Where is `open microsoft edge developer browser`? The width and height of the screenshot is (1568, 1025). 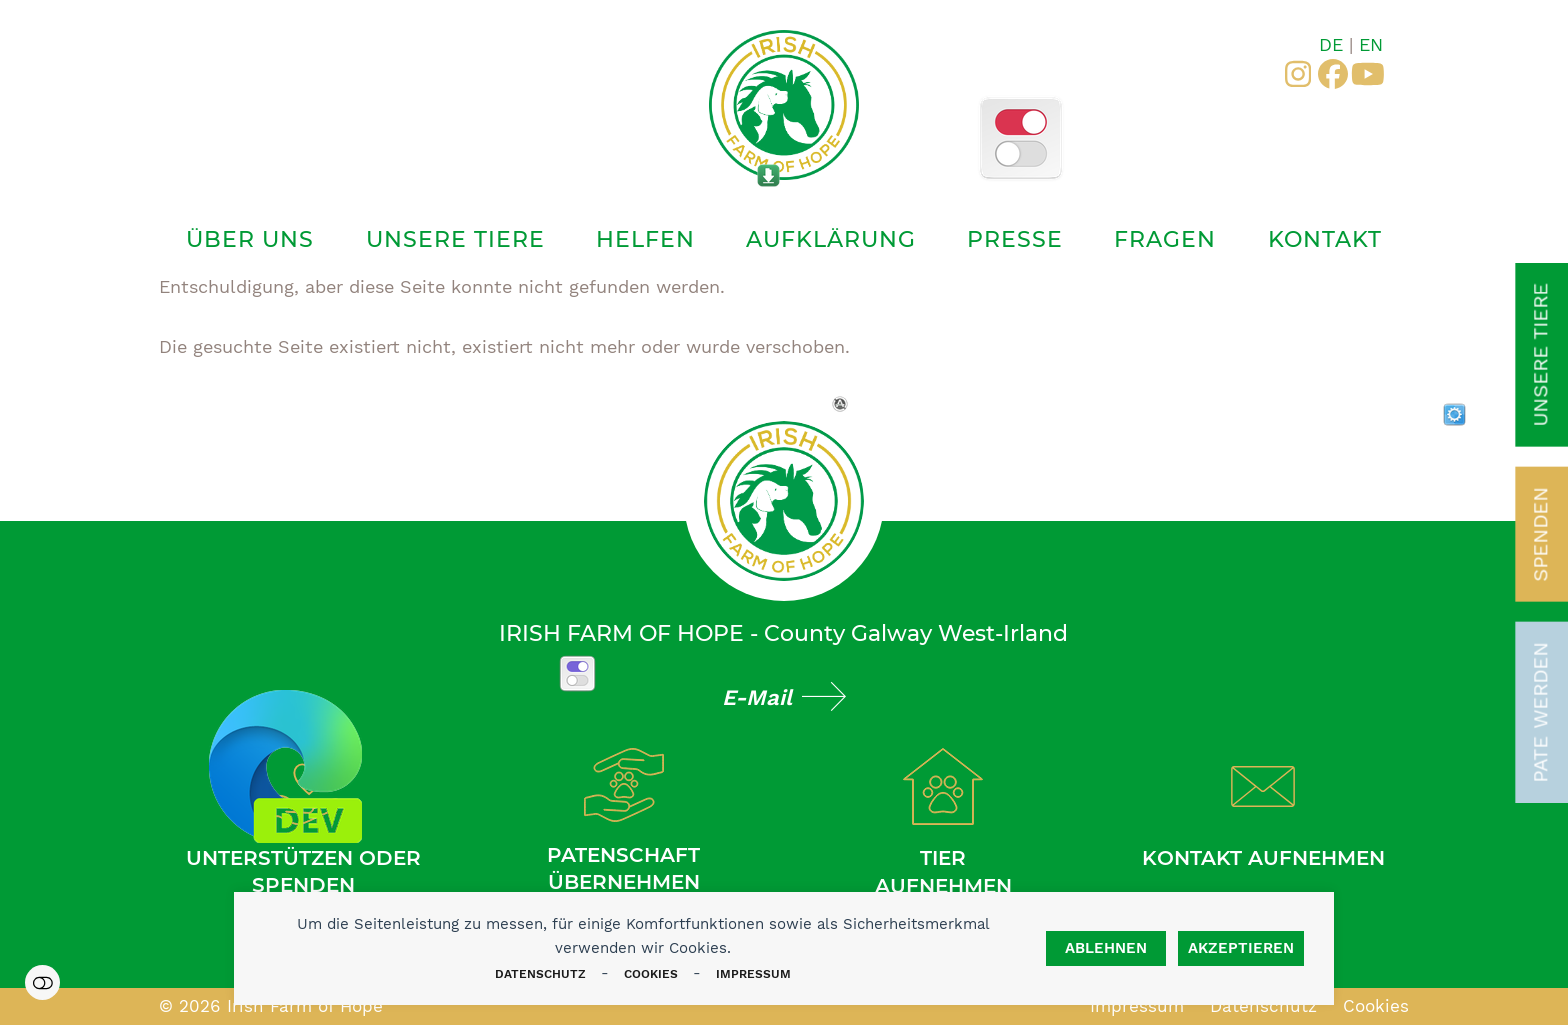 open microsoft edge developer browser is located at coordinates (285, 766).